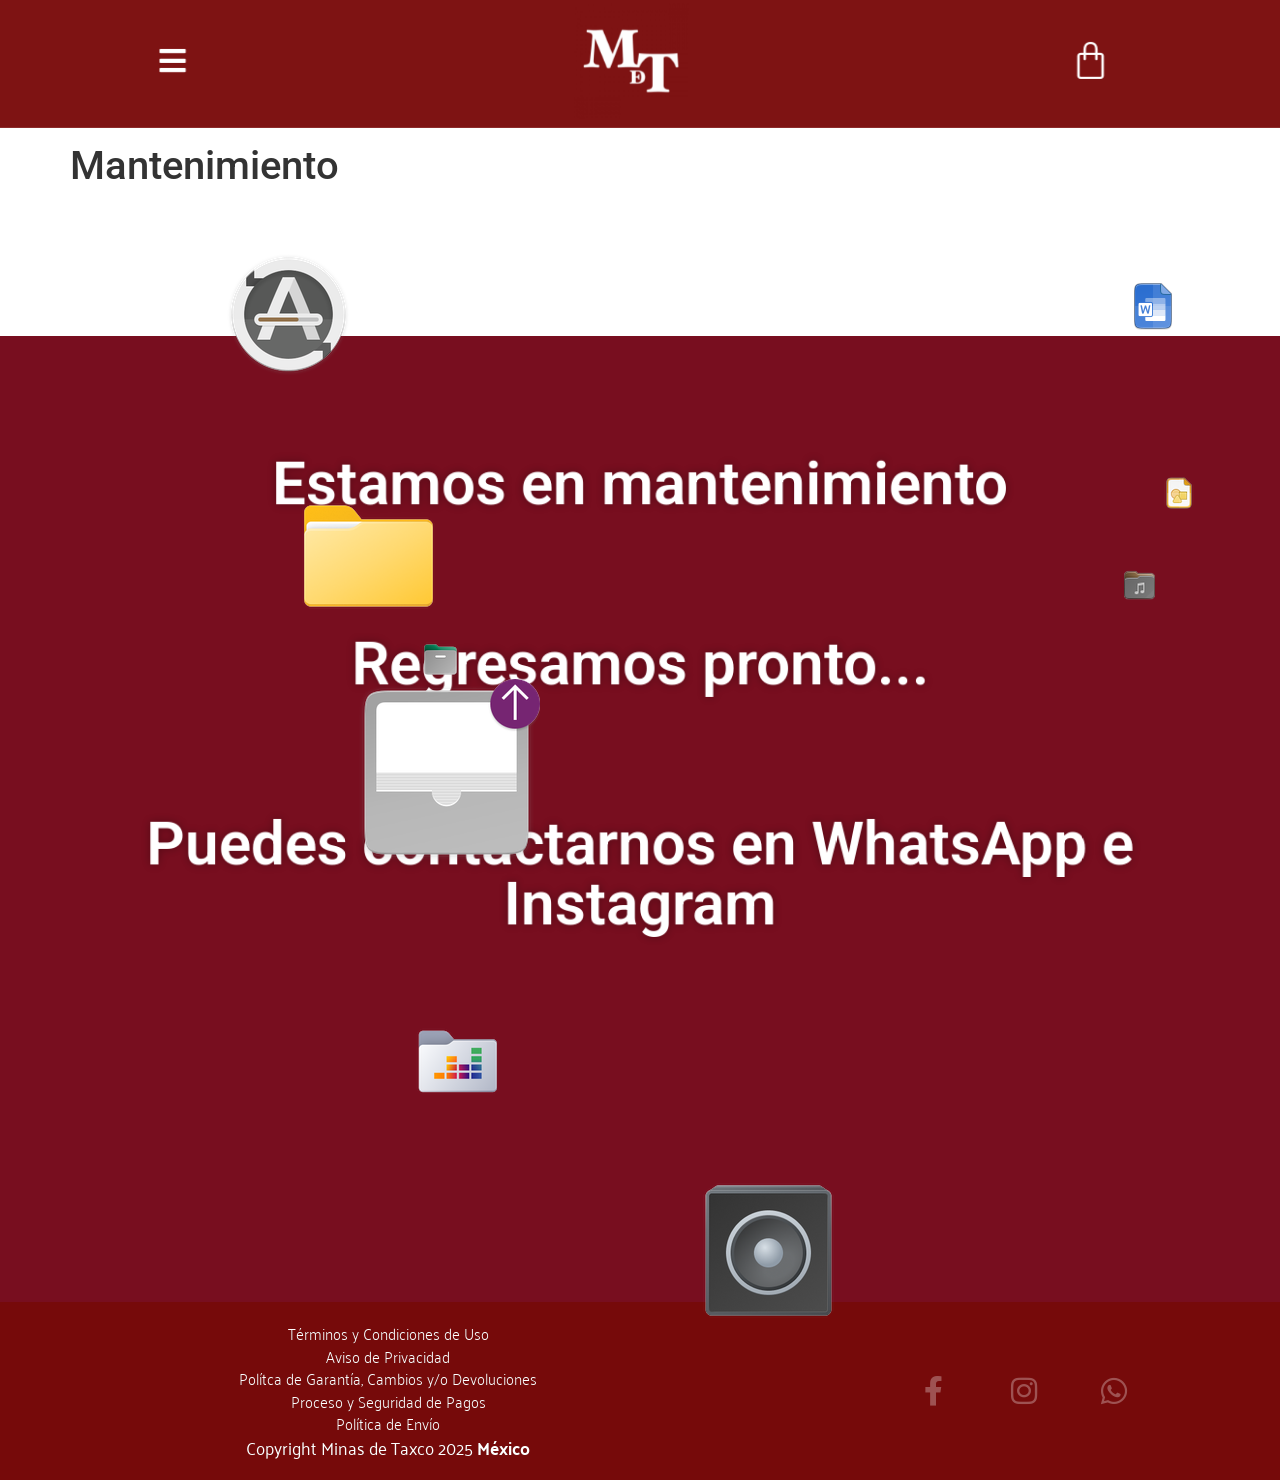 The height and width of the screenshot is (1480, 1280). I want to click on open the file manager app, so click(440, 659).